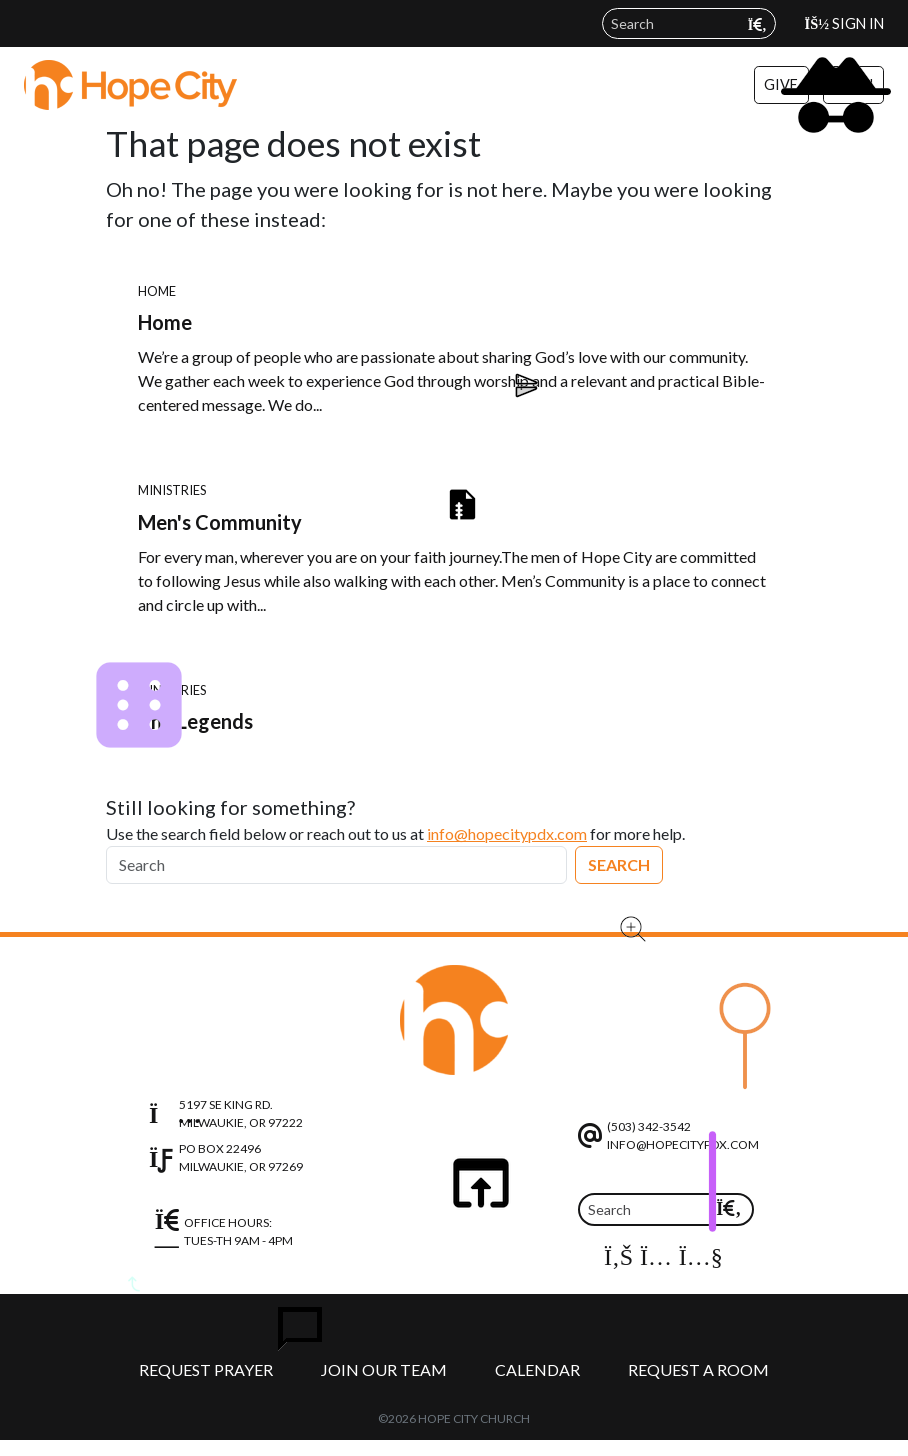 The image size is (908, 1456). What do you see at coordinates (481, 1183) in the screenshot?
I see `open link in browser` at bounding box center [481, 1183].